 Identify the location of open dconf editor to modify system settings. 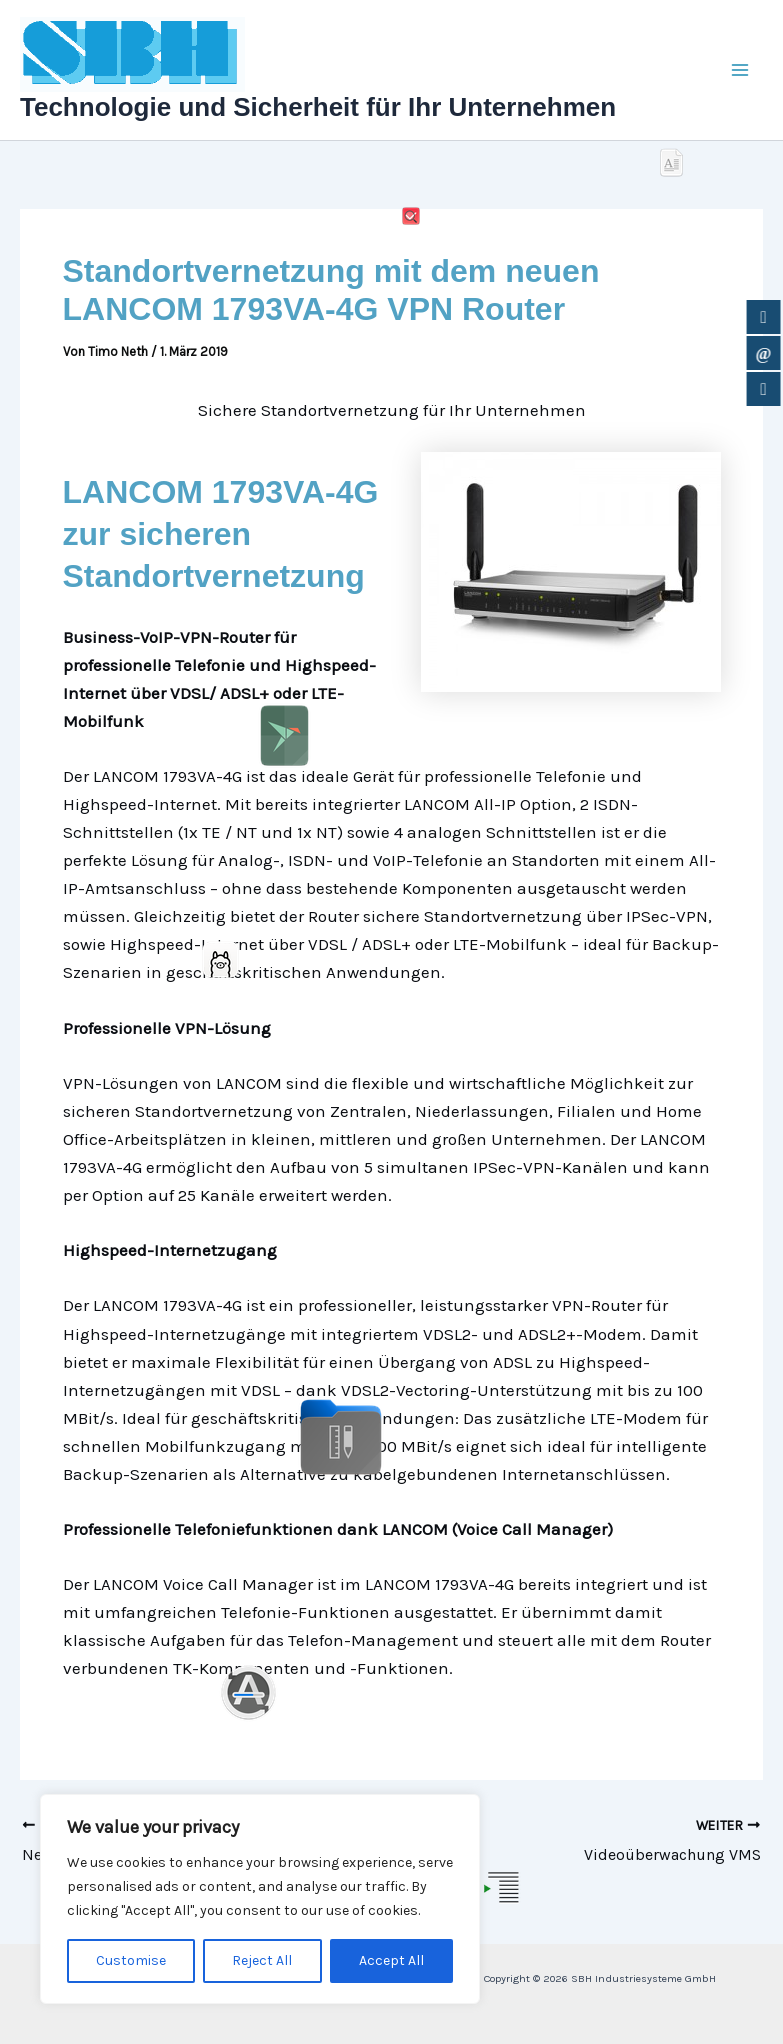
(411, 216).